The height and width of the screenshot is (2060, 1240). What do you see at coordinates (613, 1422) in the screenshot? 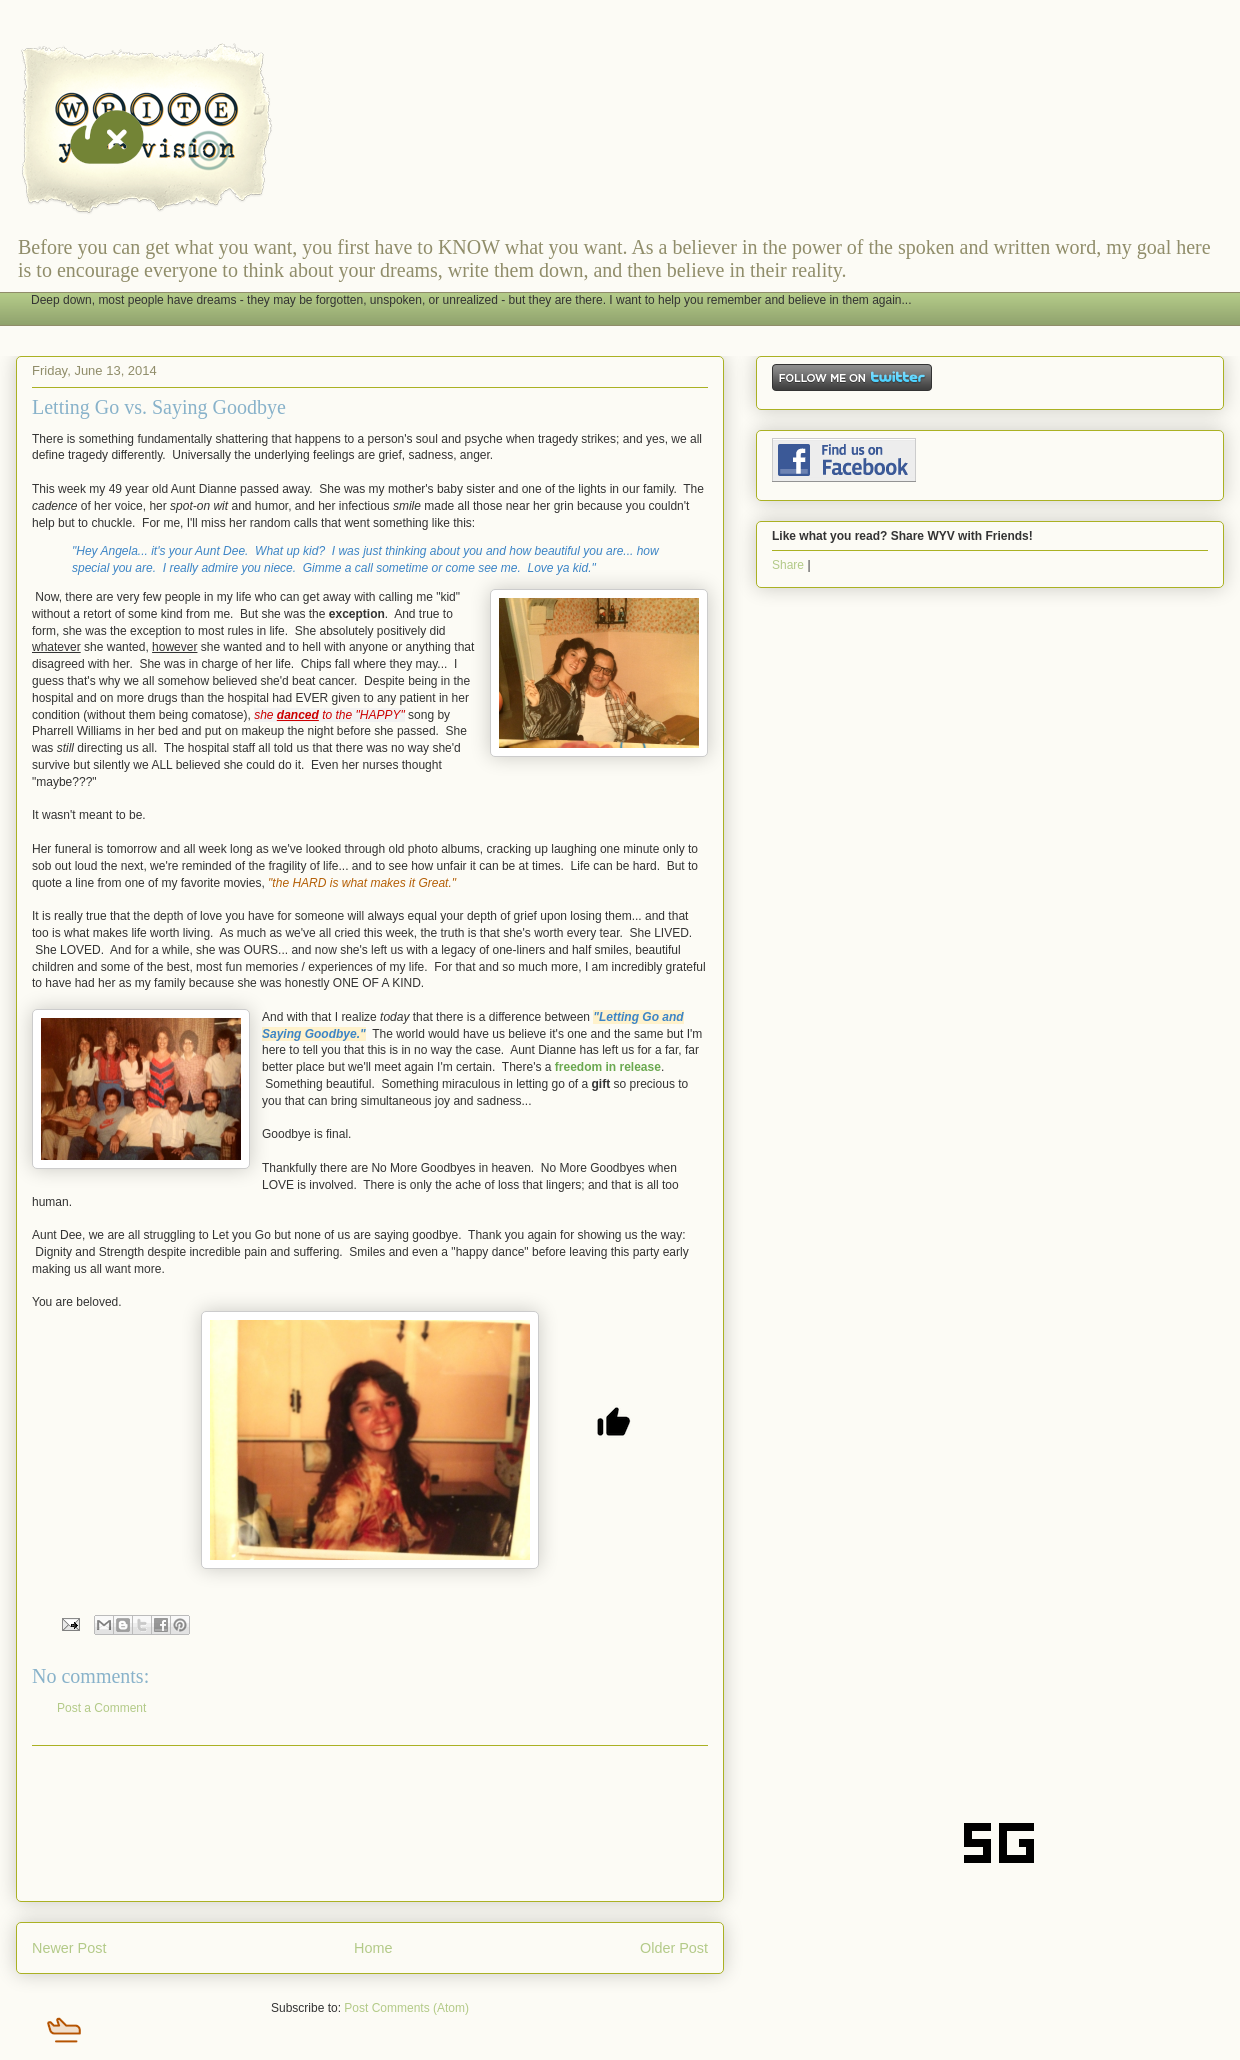
I see `like or upvote content` at bounding box center [613, 1422].